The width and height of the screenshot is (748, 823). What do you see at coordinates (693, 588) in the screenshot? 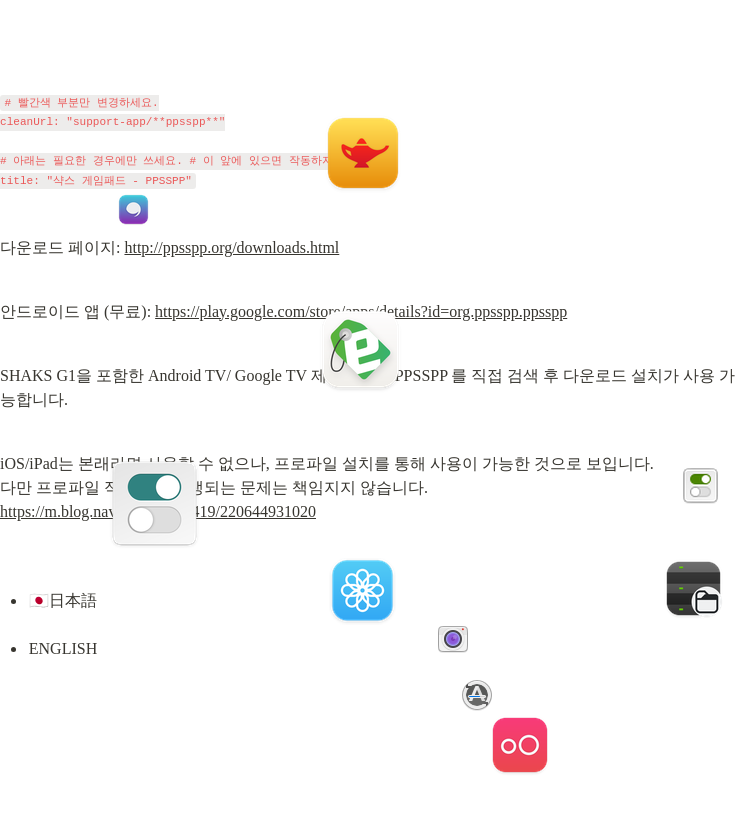
I see `configure ftp server settings` at bounding box center [693, 588].